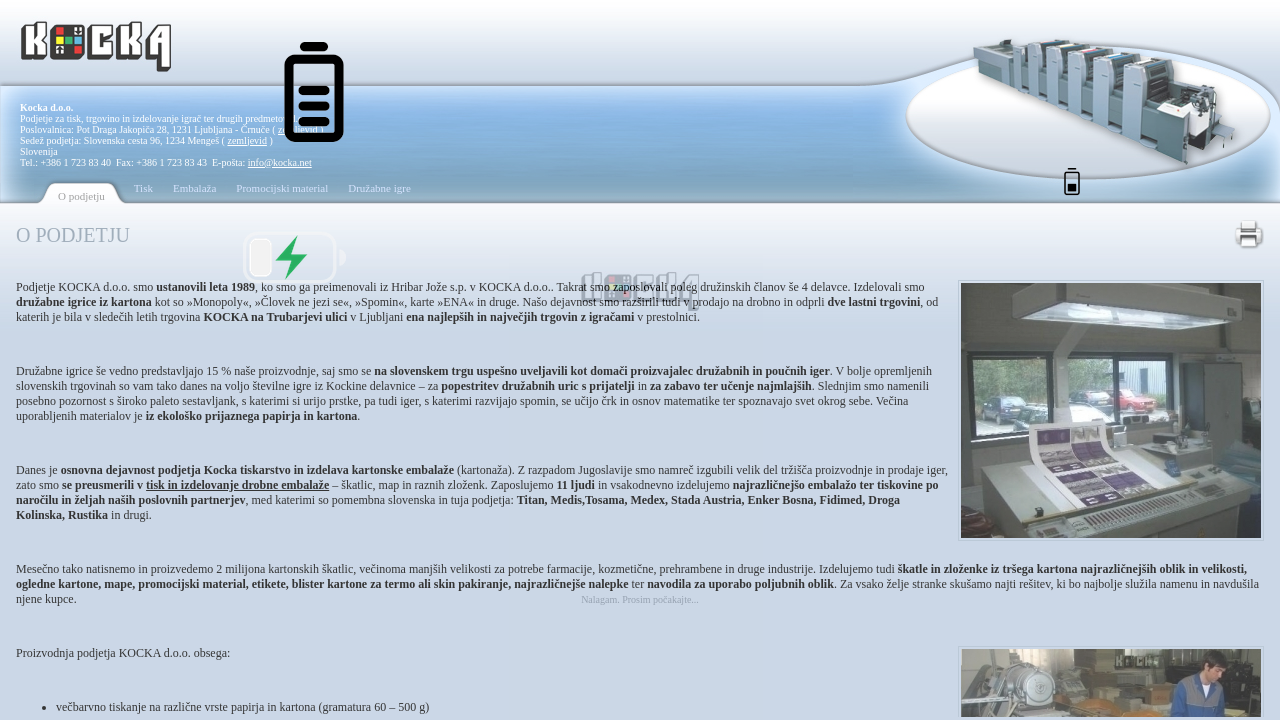  What do you see at coordinates (314, 92) in the screenshot?
I see `indicates high battery level` at bounding box center [314, 92].